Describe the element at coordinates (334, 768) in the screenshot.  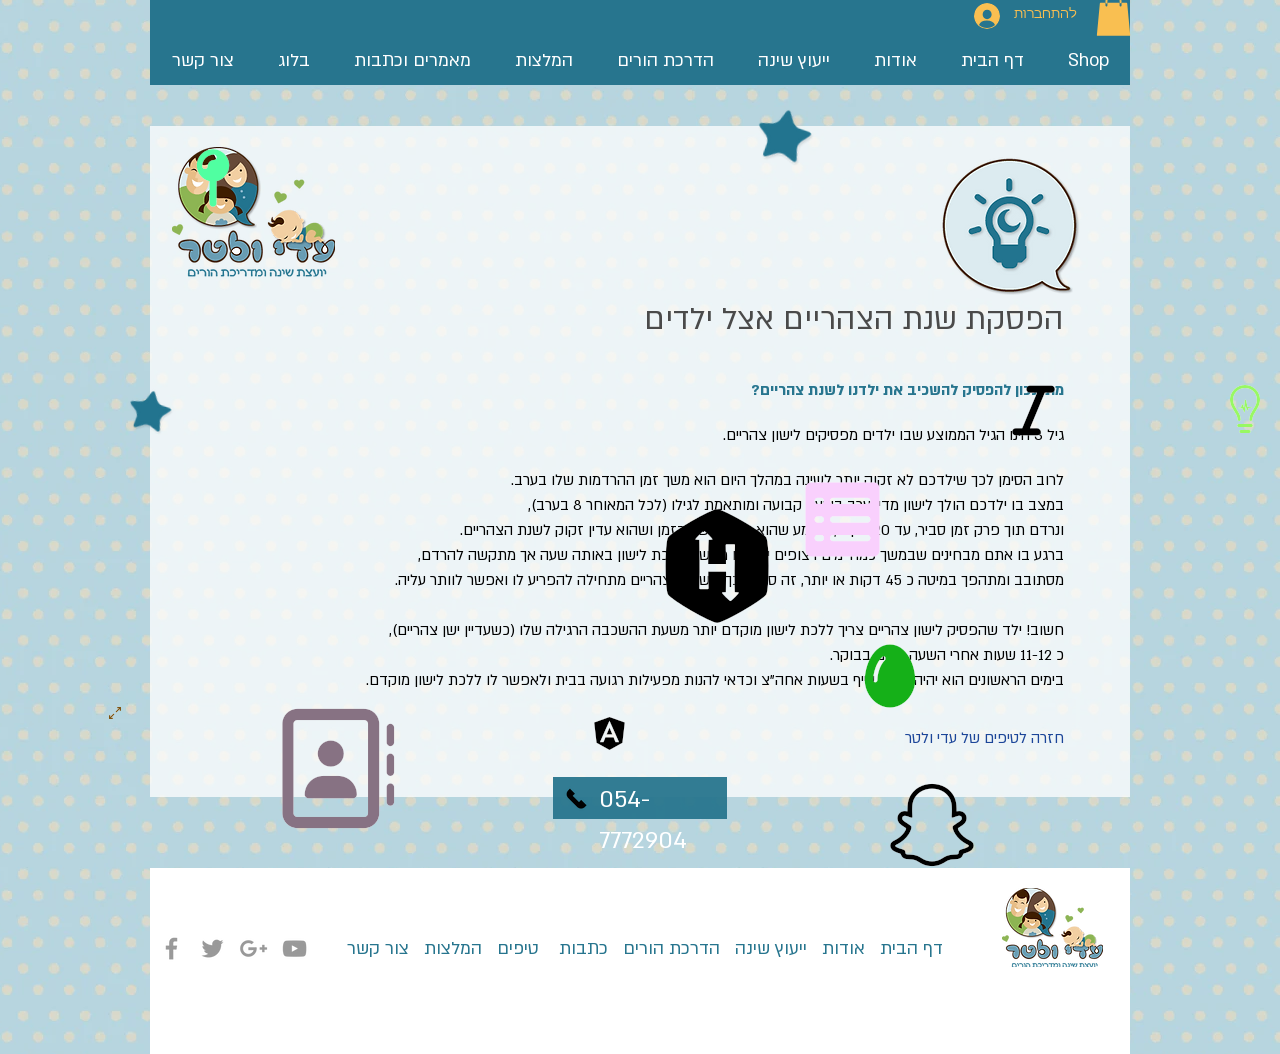
I see `access your contacts list` at that location.